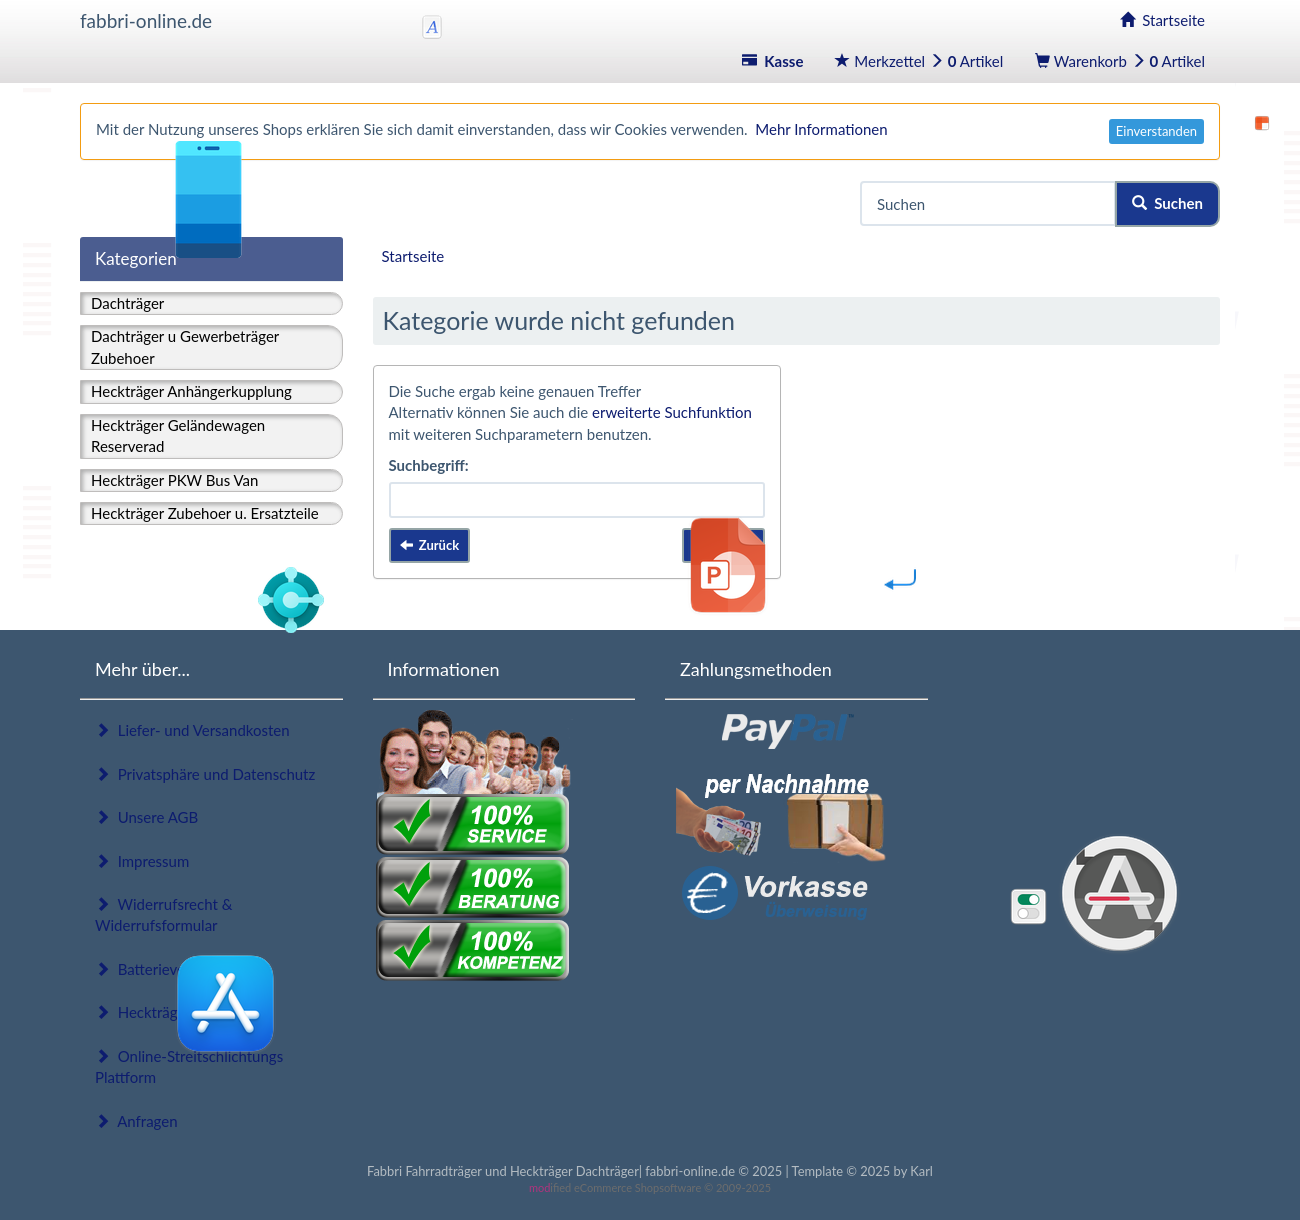  What do you see at coordinates (1119, 893) in the screenshot?
I see `check for and install system software updates` at bounding box center [1119, 893].